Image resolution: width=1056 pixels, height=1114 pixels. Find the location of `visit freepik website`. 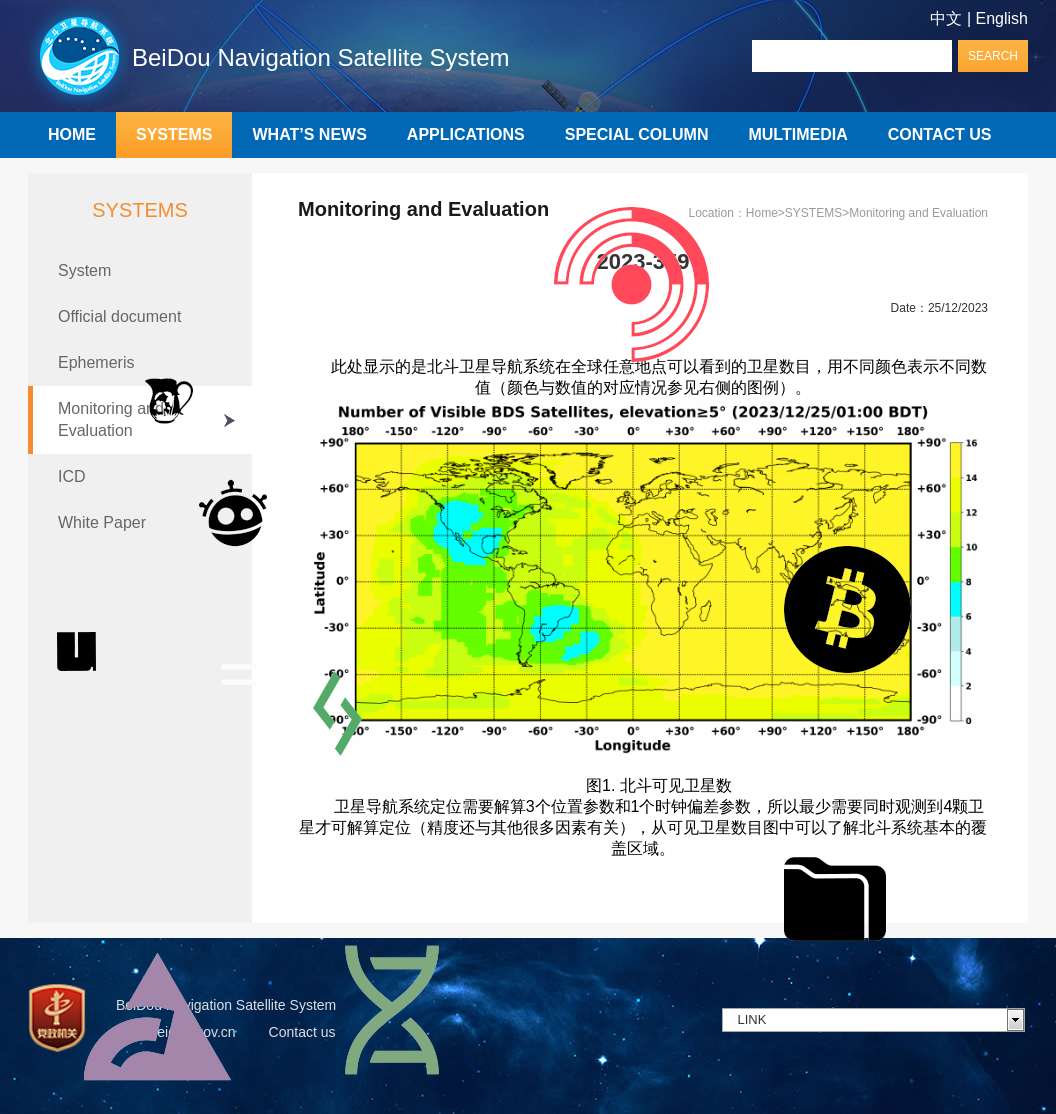

visit freepik website is located at coordinates (233, 513).